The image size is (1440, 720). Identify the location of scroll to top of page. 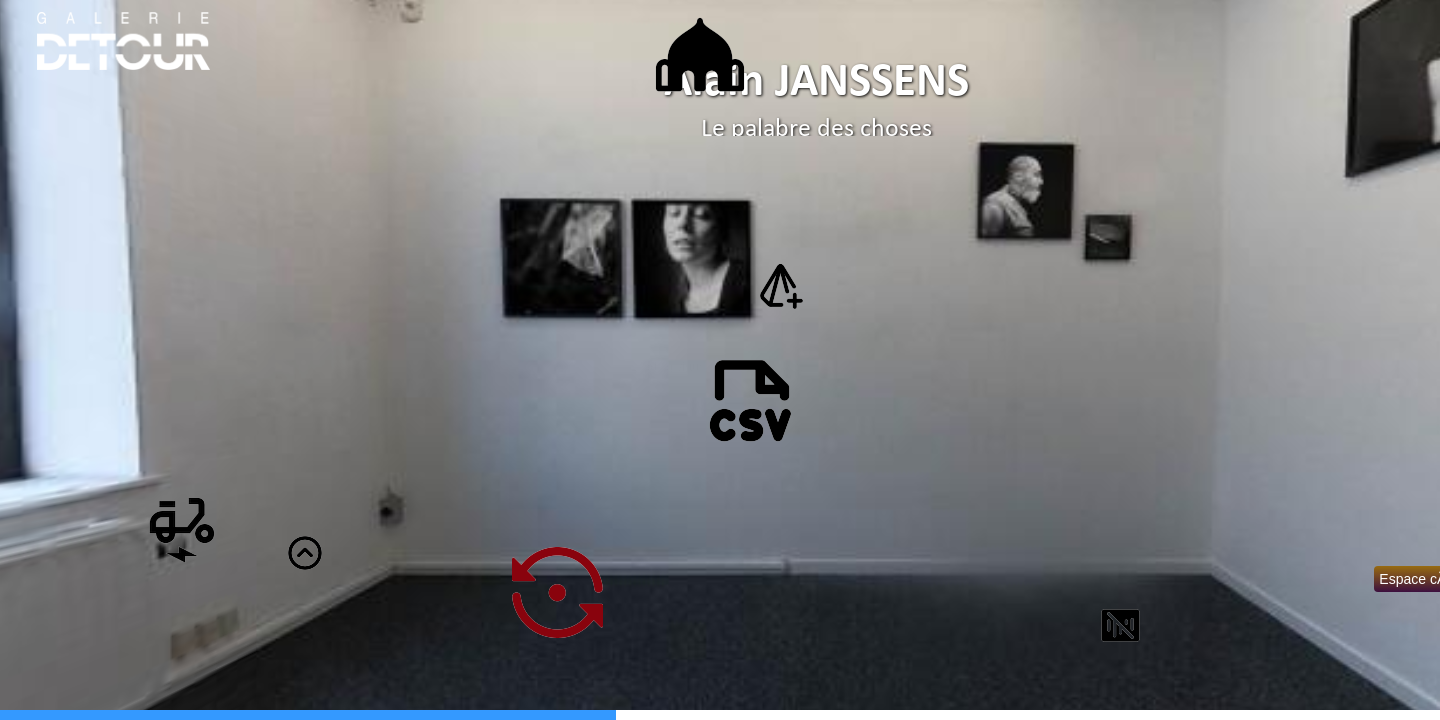
(305, 553).